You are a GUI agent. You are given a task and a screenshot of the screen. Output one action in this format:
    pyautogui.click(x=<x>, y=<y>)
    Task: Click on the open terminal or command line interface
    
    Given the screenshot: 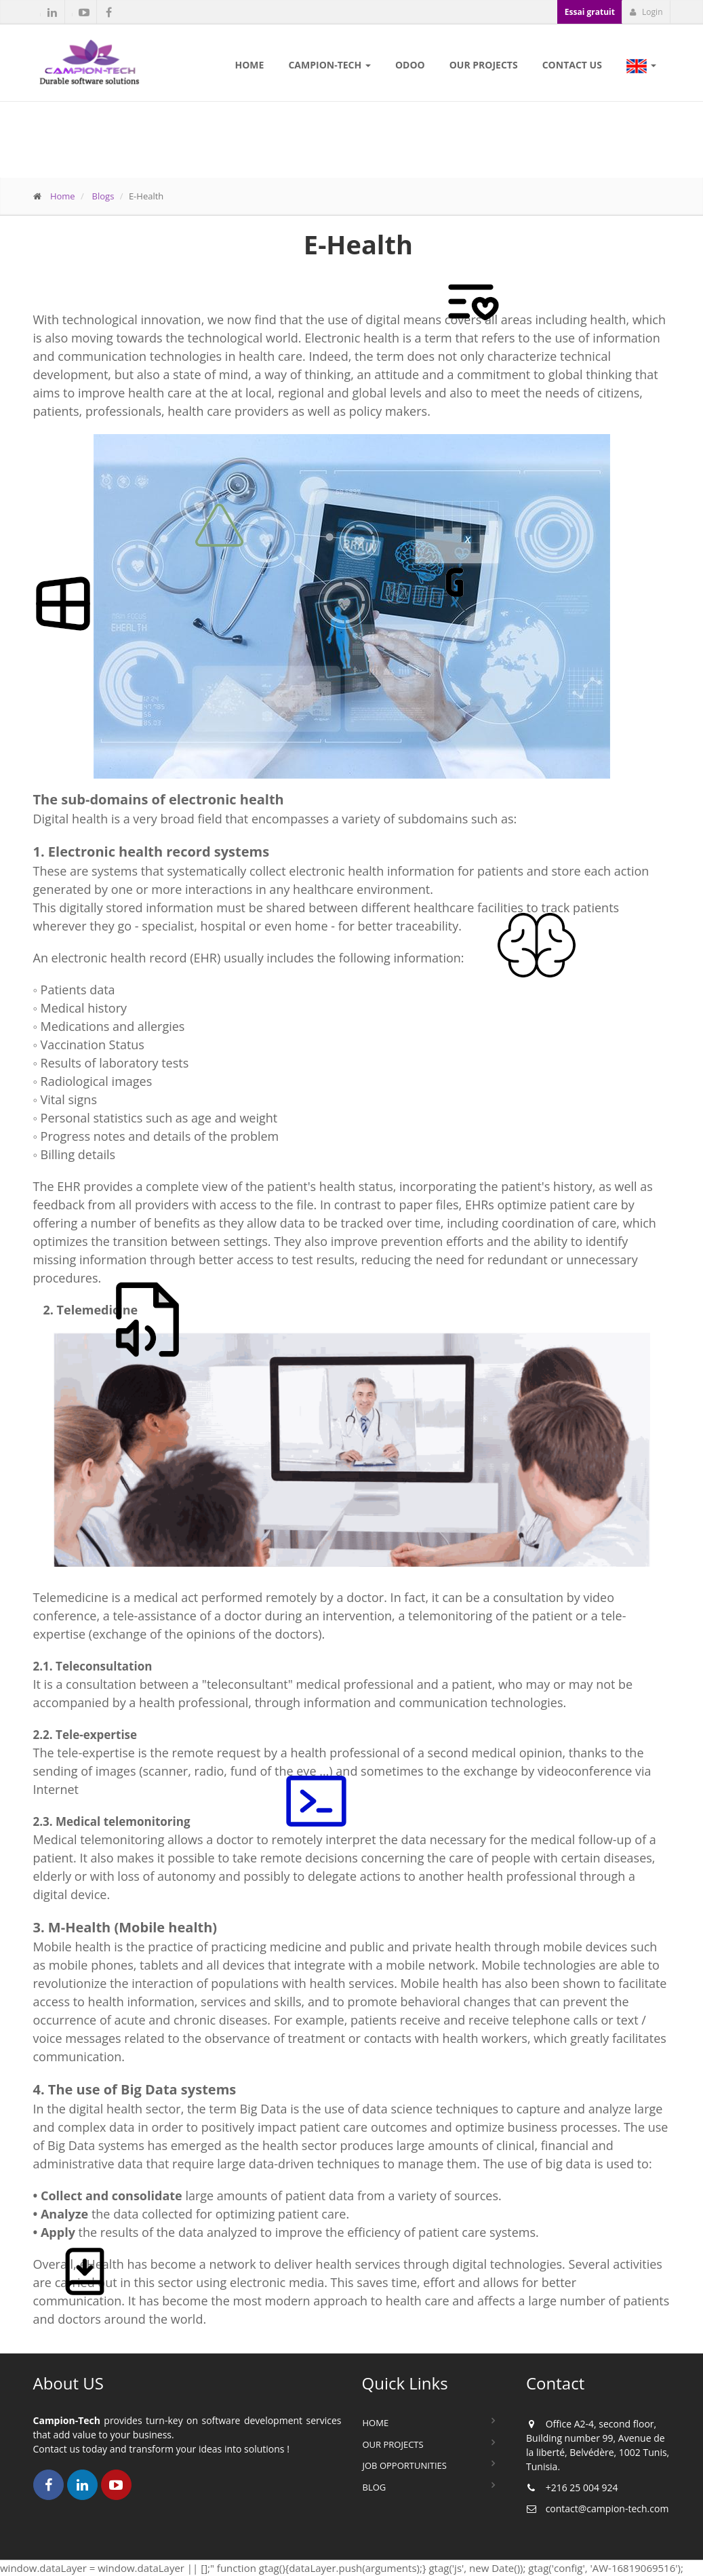 What is the action you would take?
    pyautogui.click(x=316, y=1801)
    